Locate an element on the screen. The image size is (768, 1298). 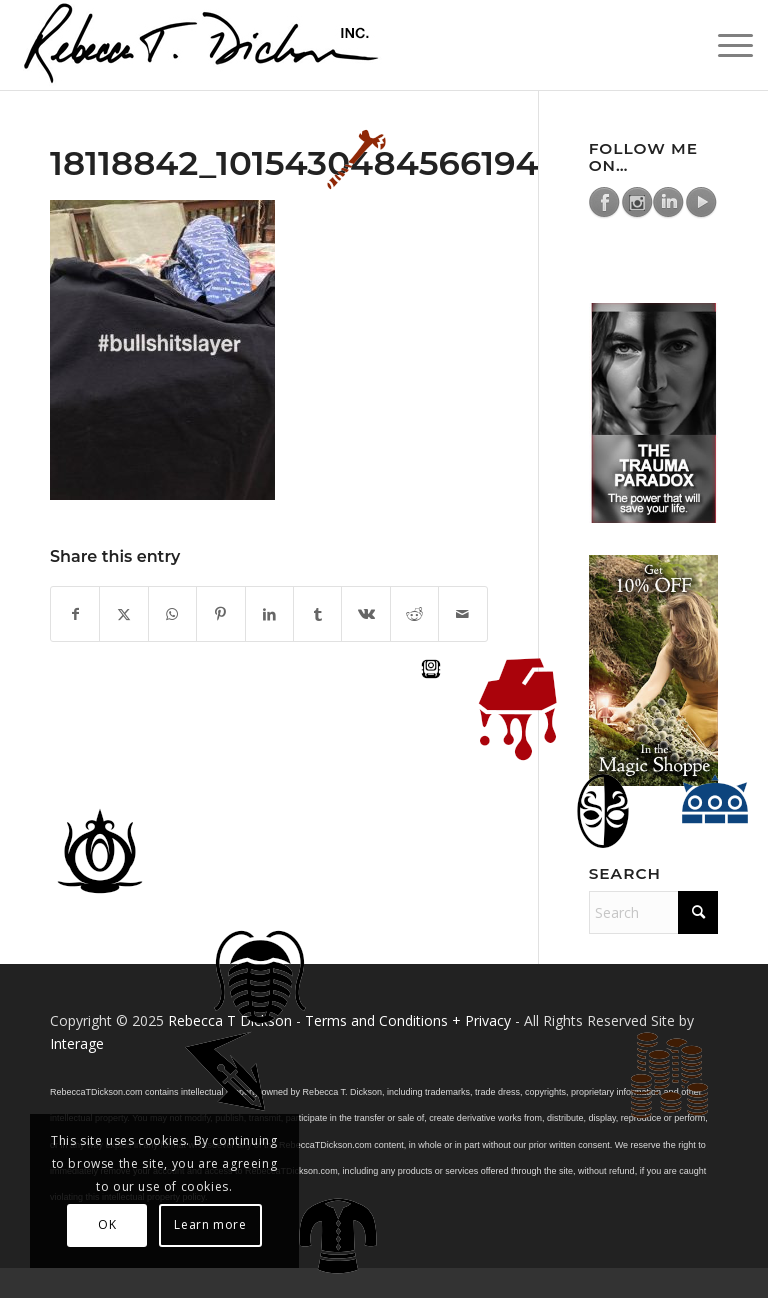
select a mask or disguise item in gameplay is located at coordinates (603, 811).